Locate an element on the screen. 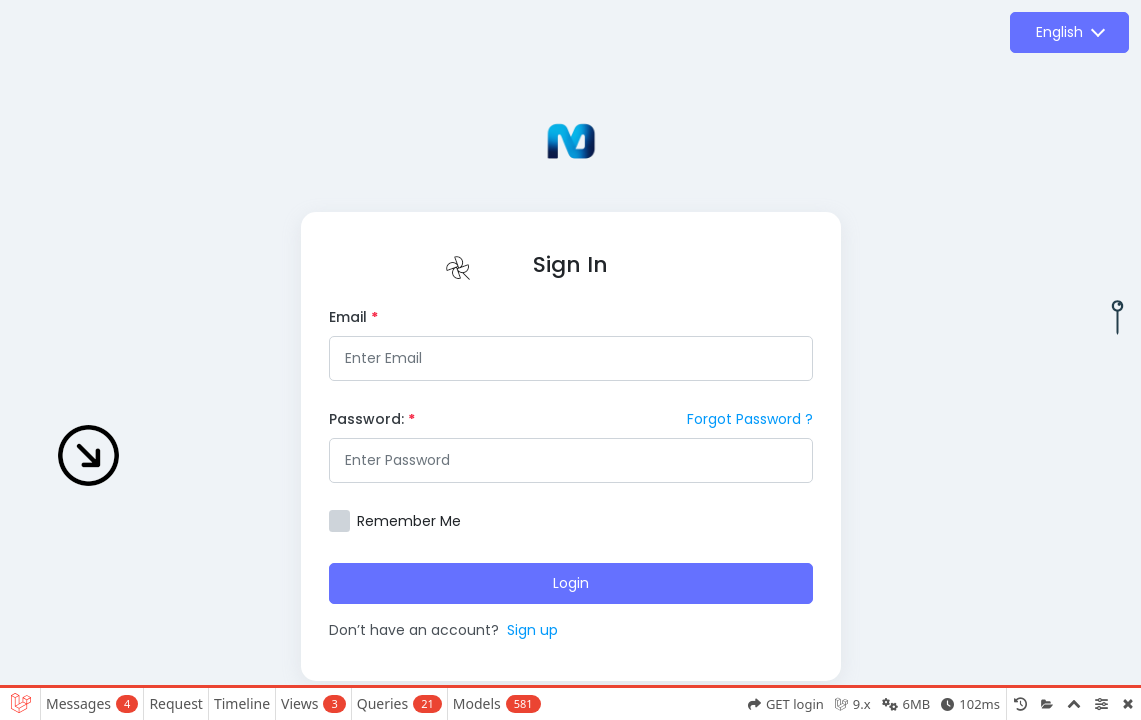  pin a location on the map is located at coordinates (1117, 317).